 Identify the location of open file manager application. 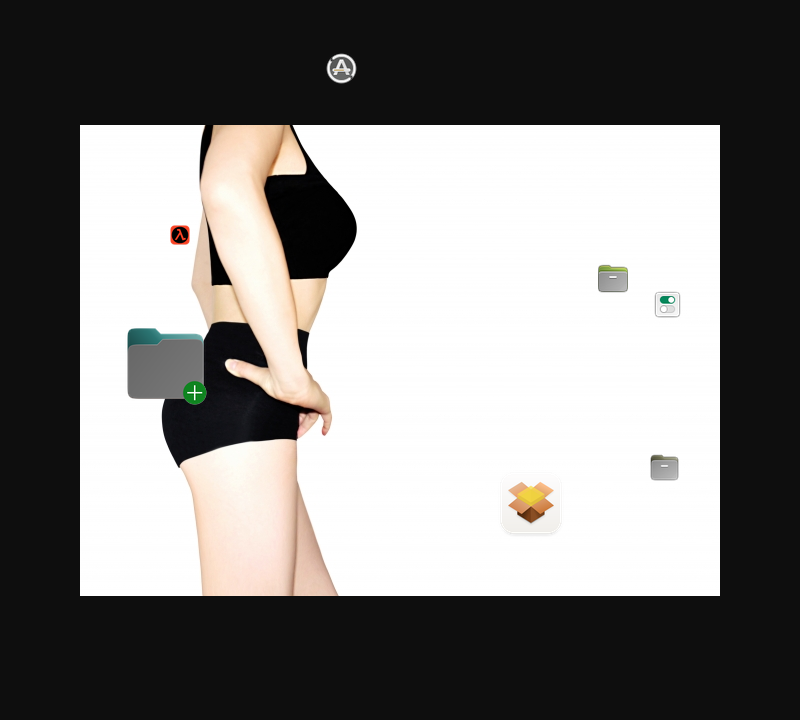
(613, 278).